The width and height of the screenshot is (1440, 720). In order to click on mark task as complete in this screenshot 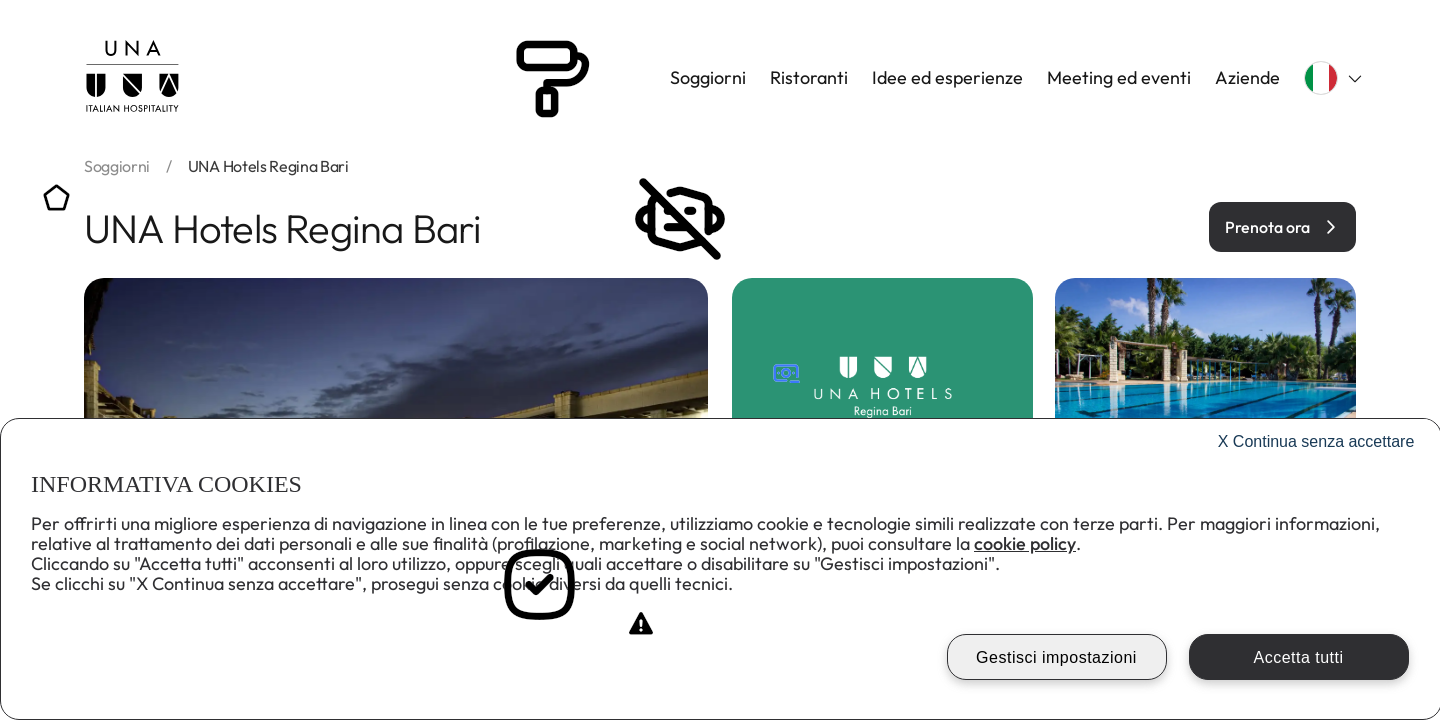, I will do `click(539, 584)`.